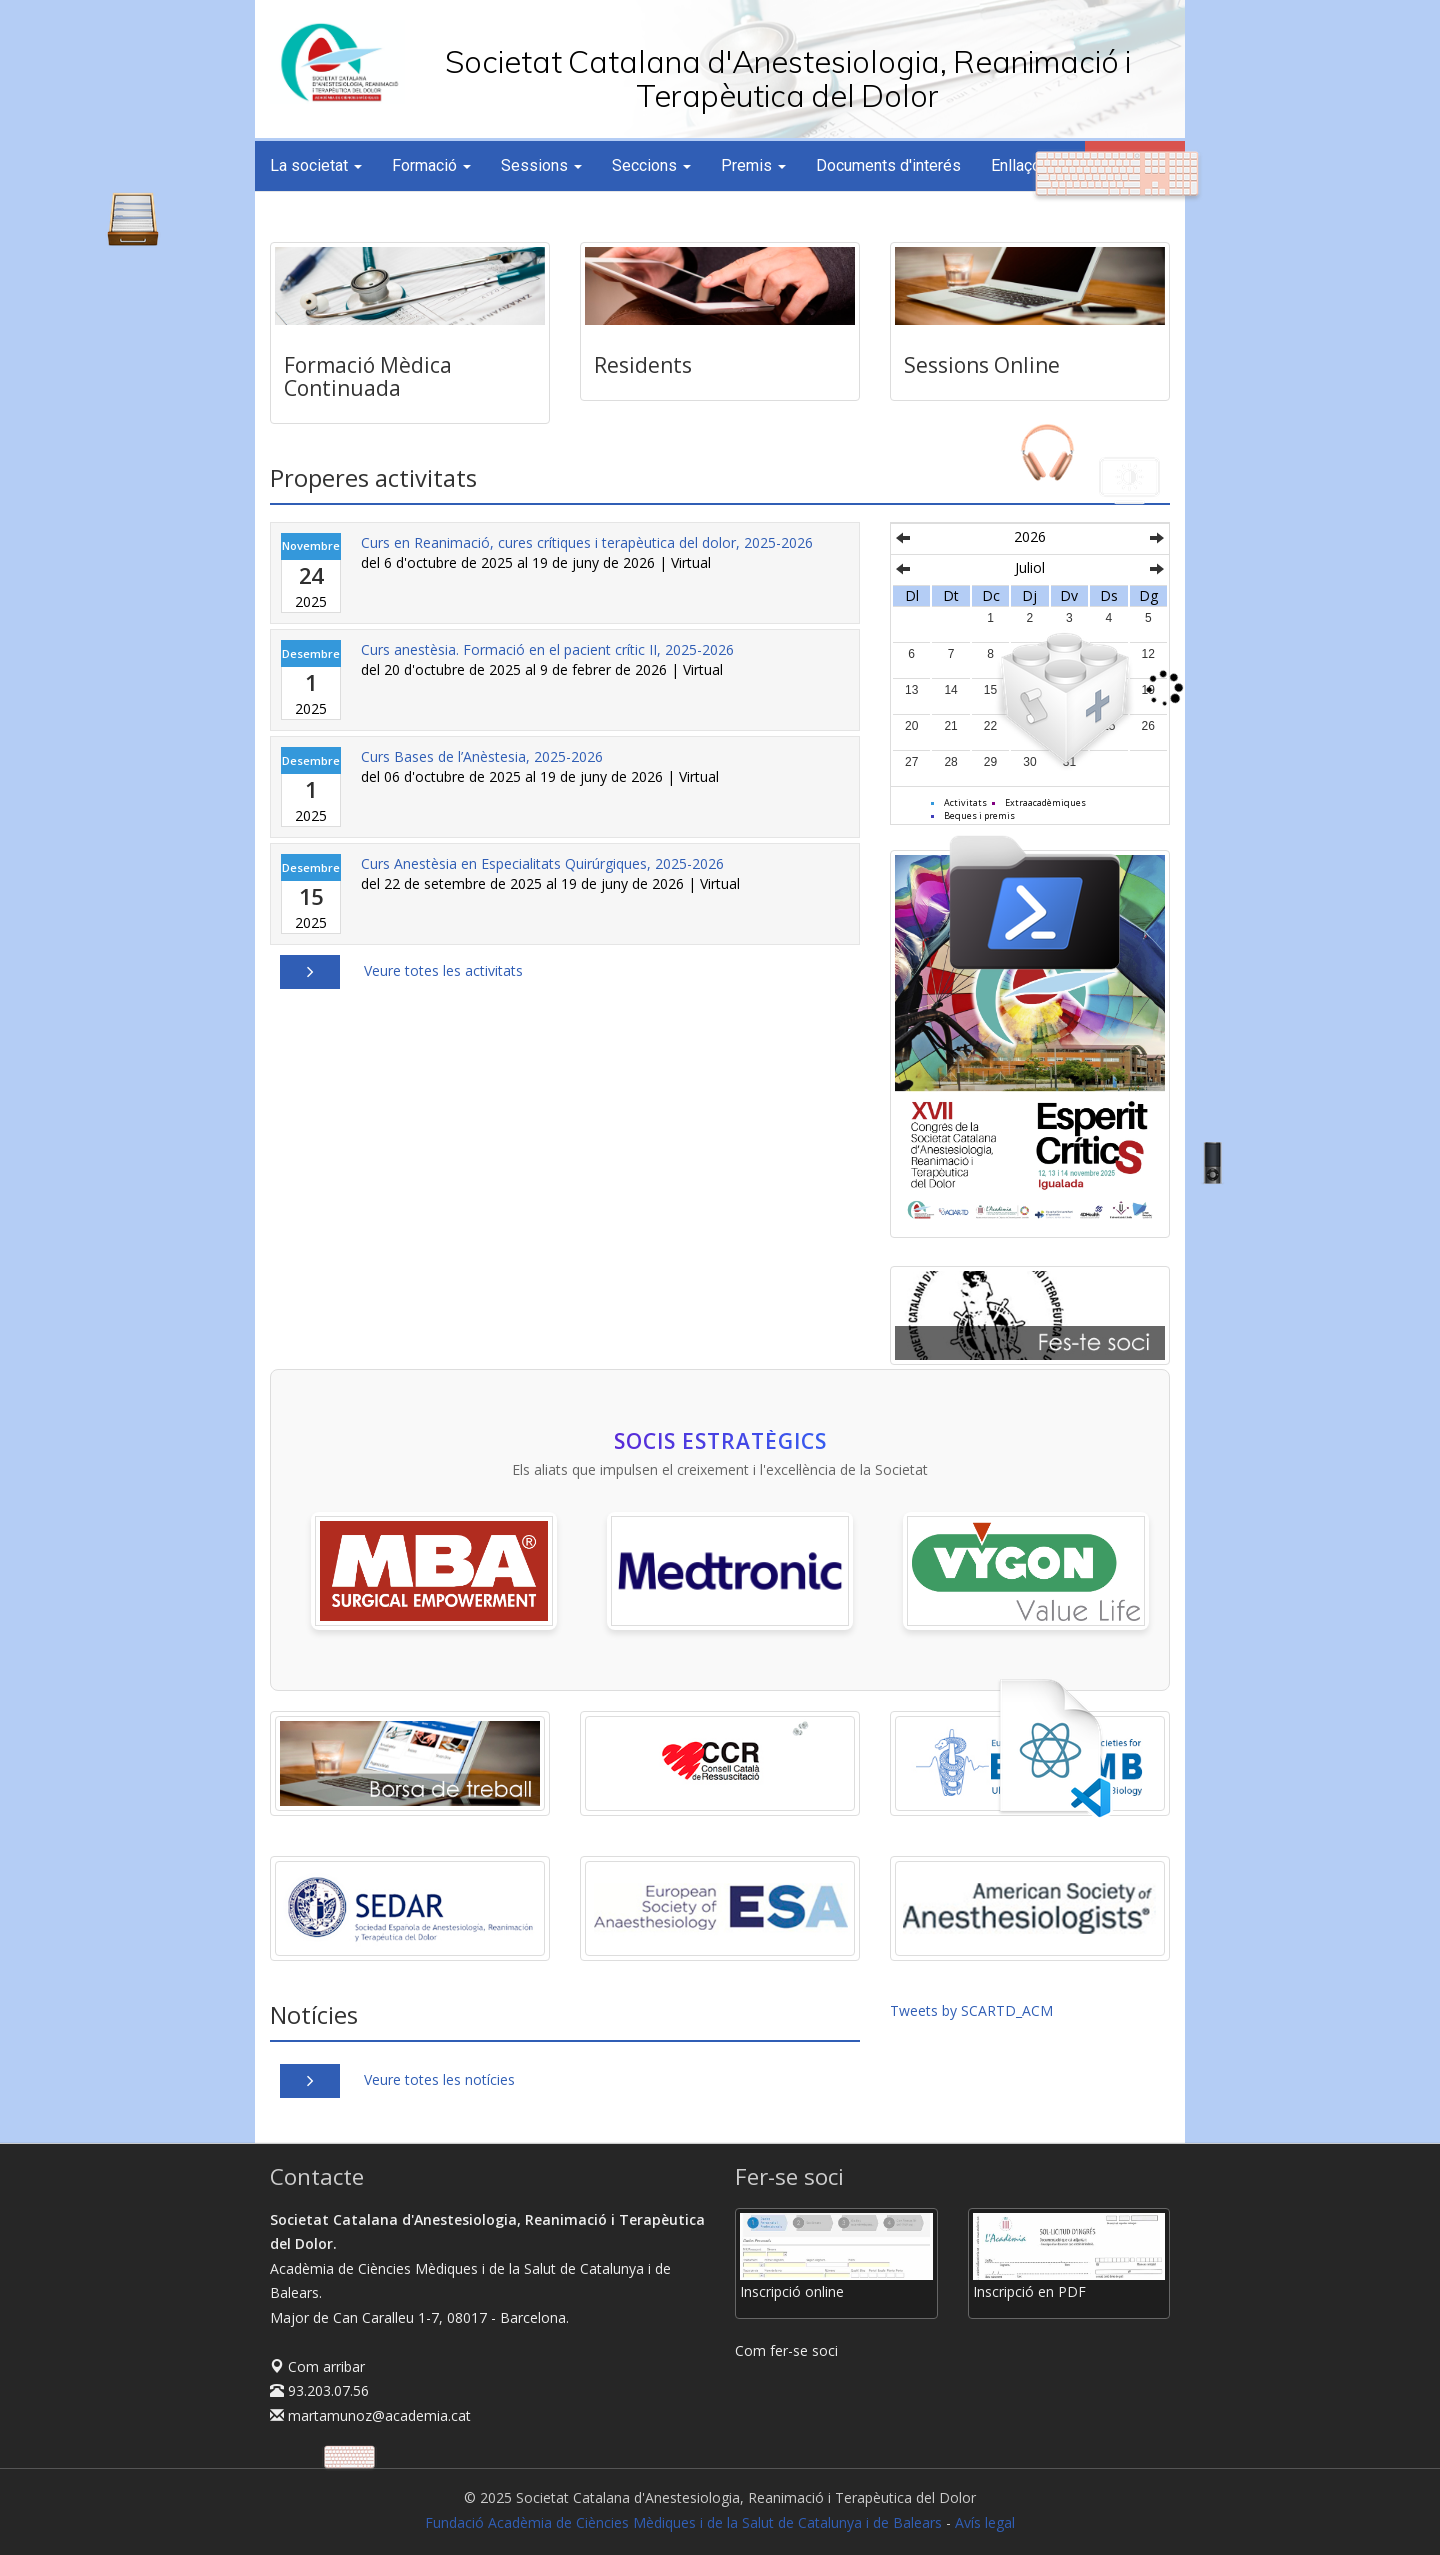 The width and height of the screenshot is (1440, 2555). I want to click on open a React JavaScript file, so click(1050, 1748).